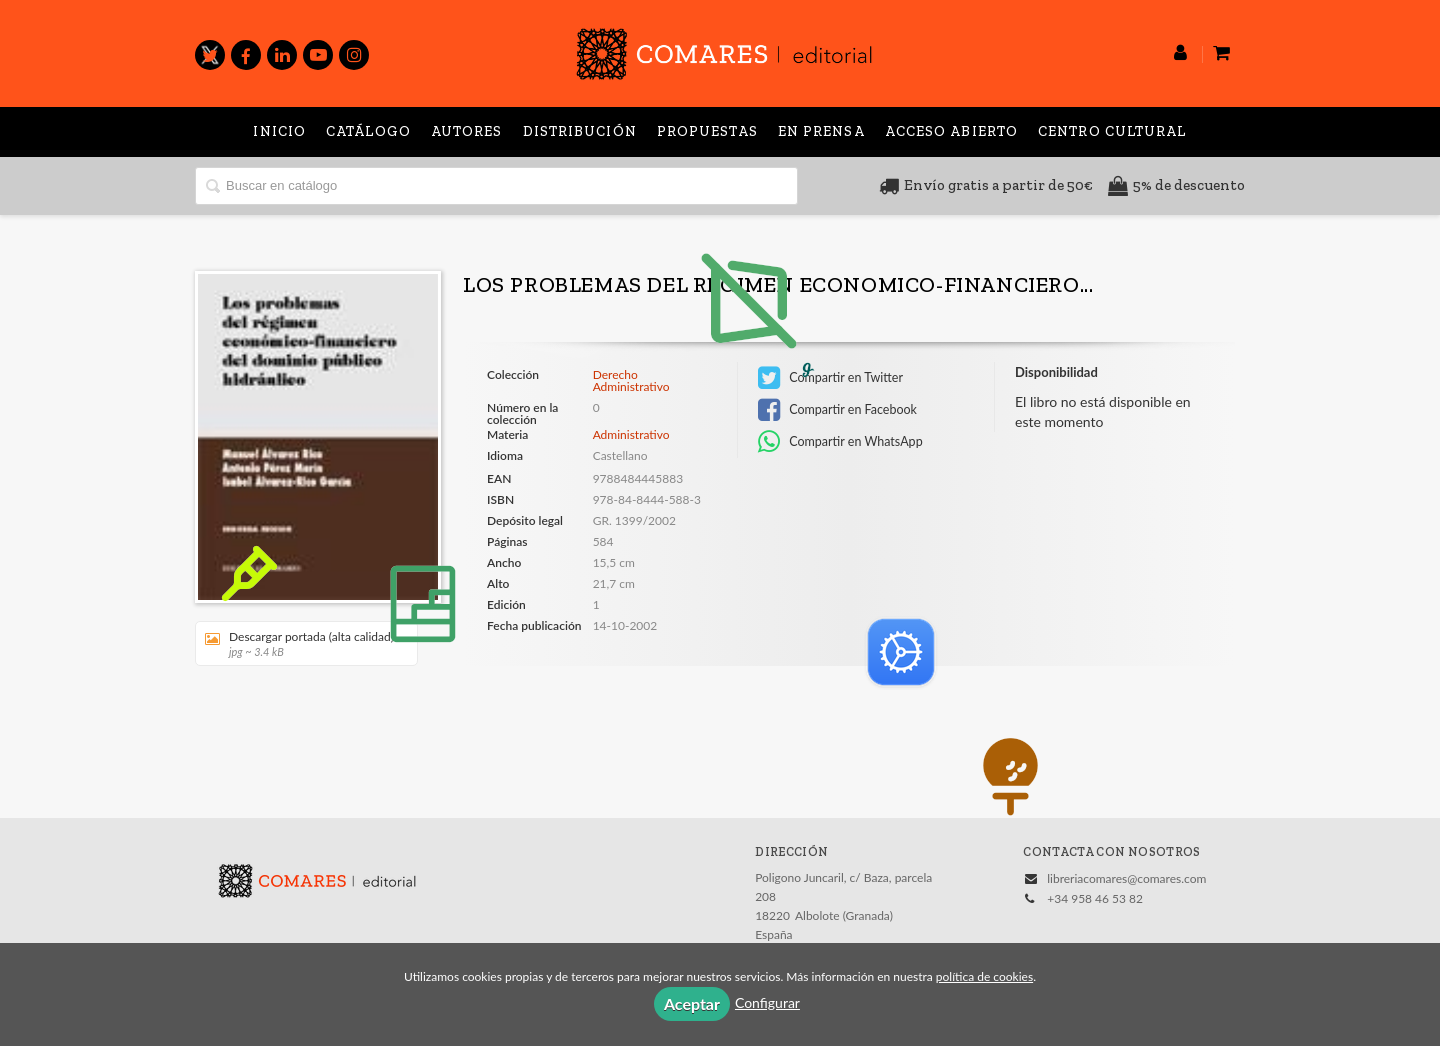 Image resolution: width=1440 pixels, height=1046 pixels. Describe the element at coordinates (249, 573) in the screenshot. I see `indicates accessibility or mobility assistance options` at that location.